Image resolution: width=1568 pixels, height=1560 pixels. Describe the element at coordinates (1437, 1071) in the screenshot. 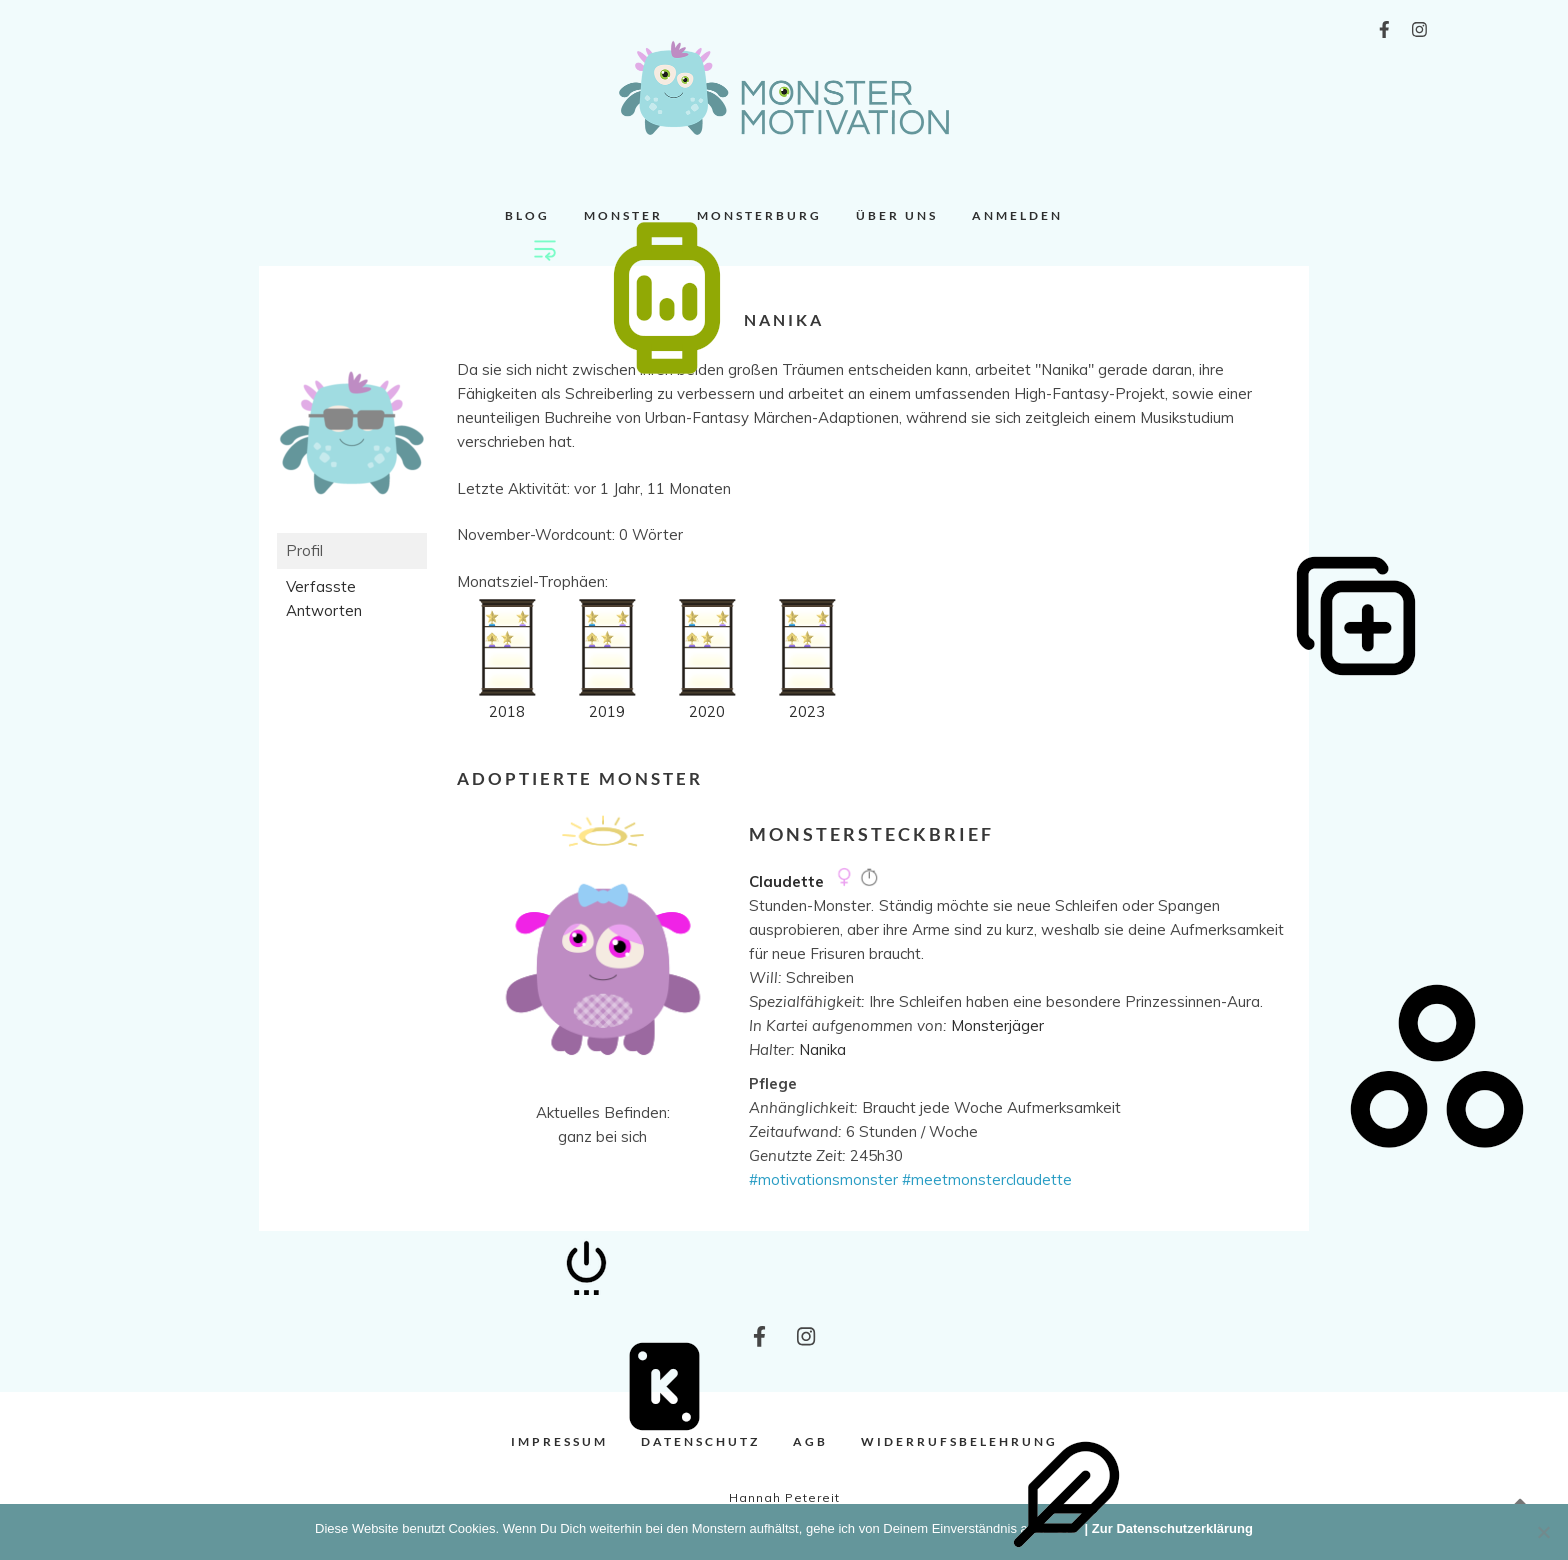

I see `open asana project management app` at that location.